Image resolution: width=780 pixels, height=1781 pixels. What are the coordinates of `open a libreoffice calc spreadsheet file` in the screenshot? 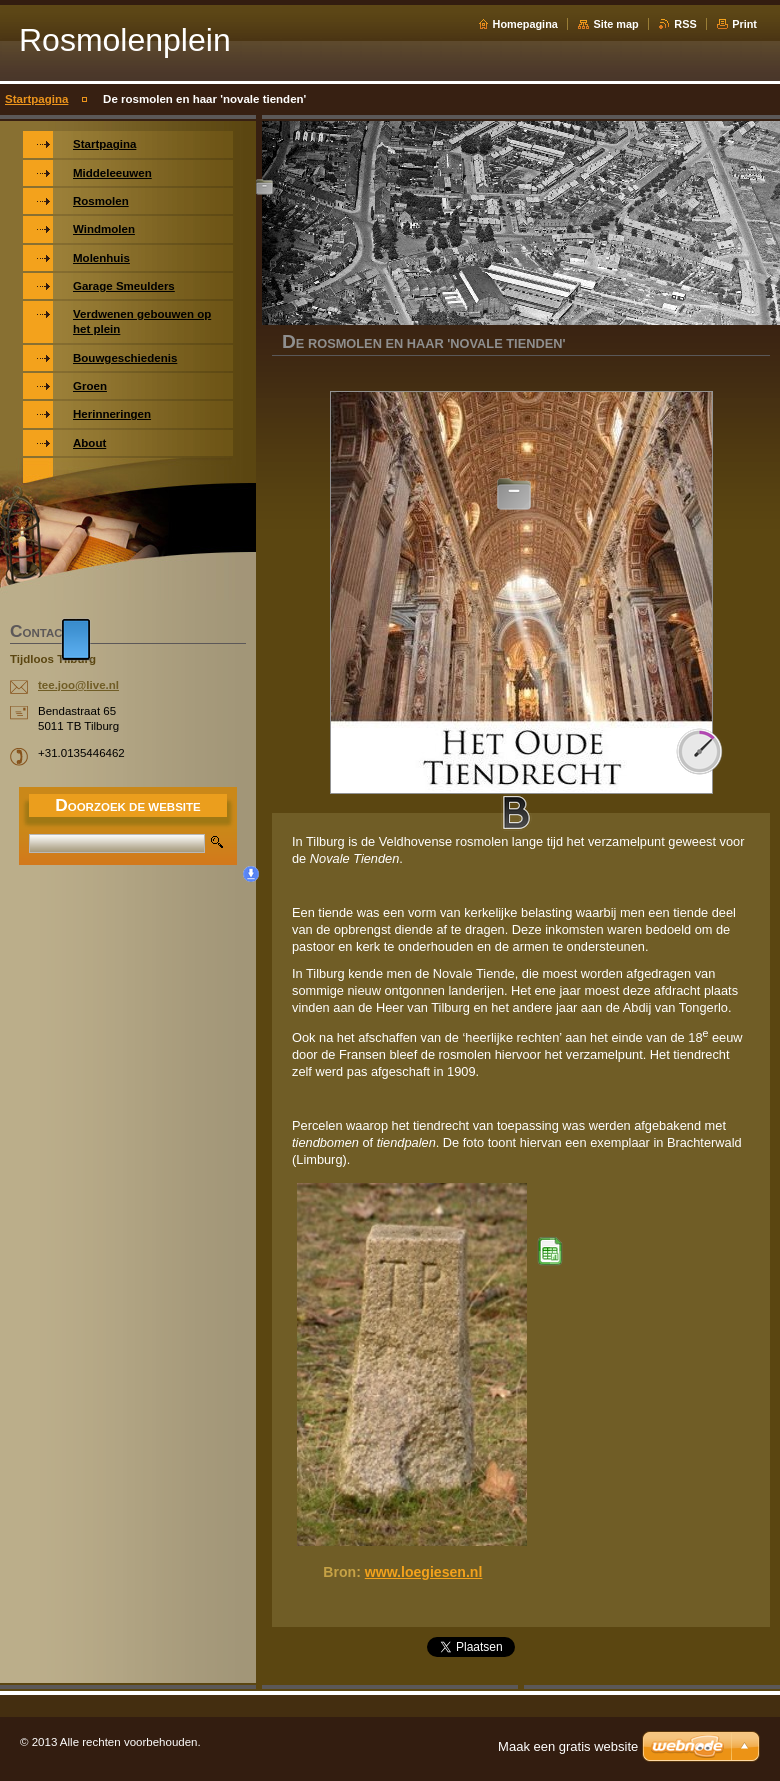 It's located at (550, 1251).